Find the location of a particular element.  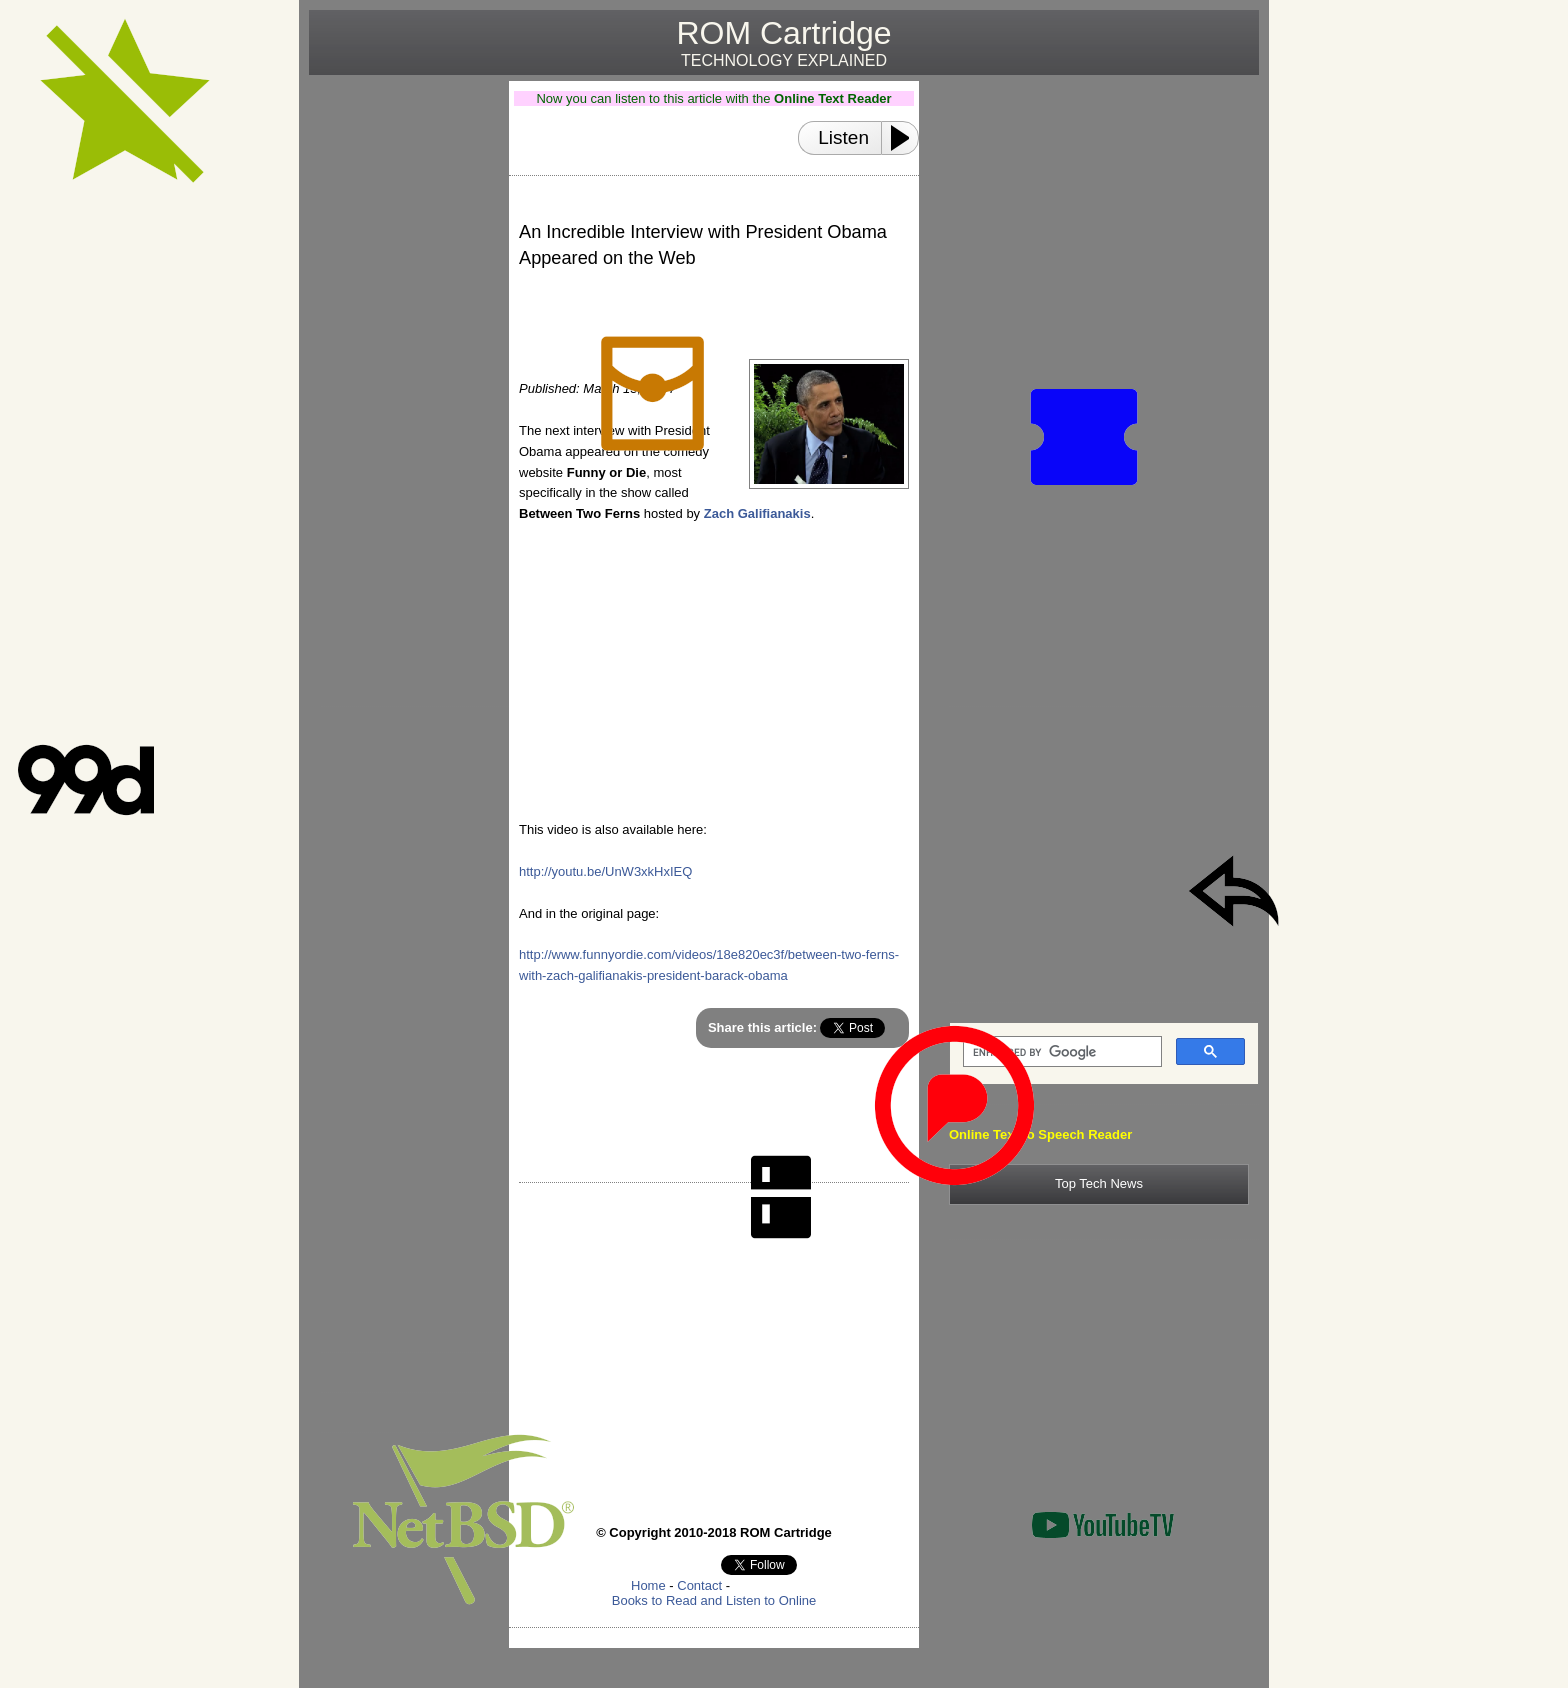

99designs logo - link to design marketplace platform is located at coordinates (86, 780).